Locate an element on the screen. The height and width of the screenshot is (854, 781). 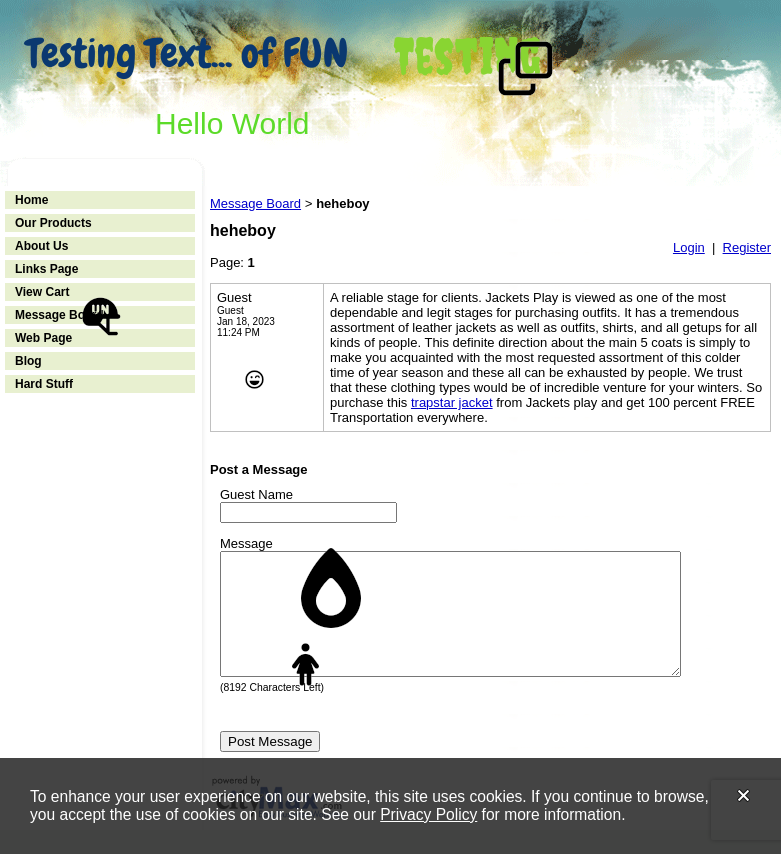
duplicate or copy this item is located at coordinates (525, 68).